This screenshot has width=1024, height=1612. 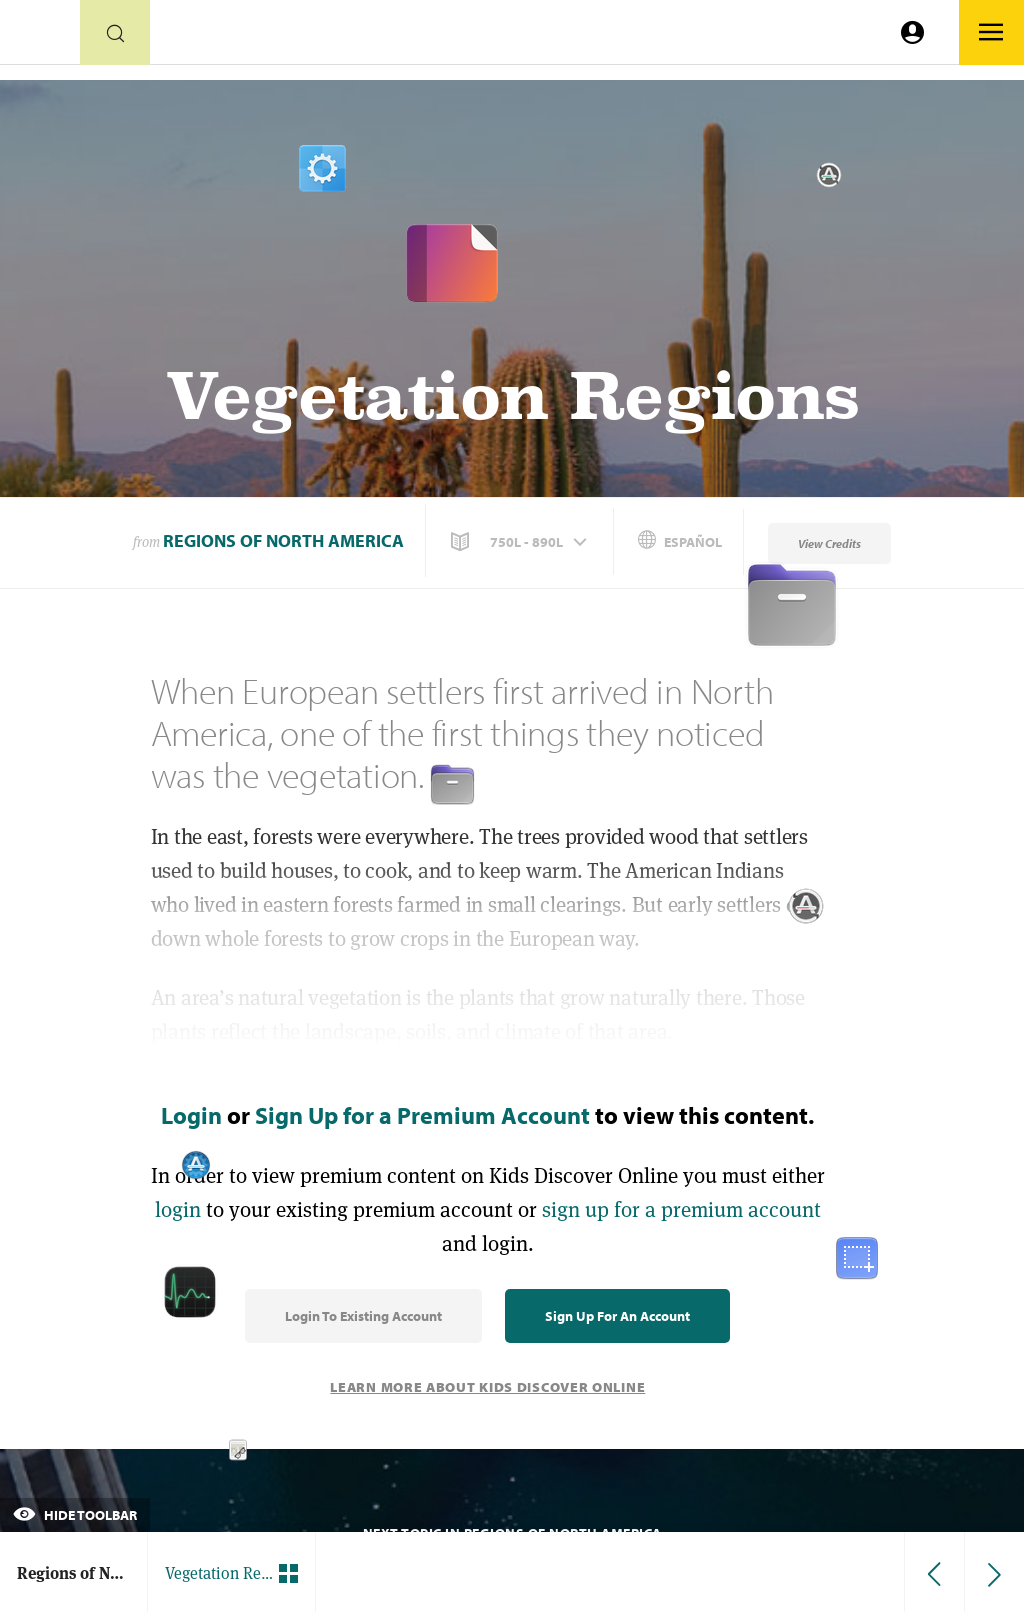 What do you see at coordinates (196, 1165) in the screenshot?
I see `open software properties settings` at bounding box center [196, 1165].